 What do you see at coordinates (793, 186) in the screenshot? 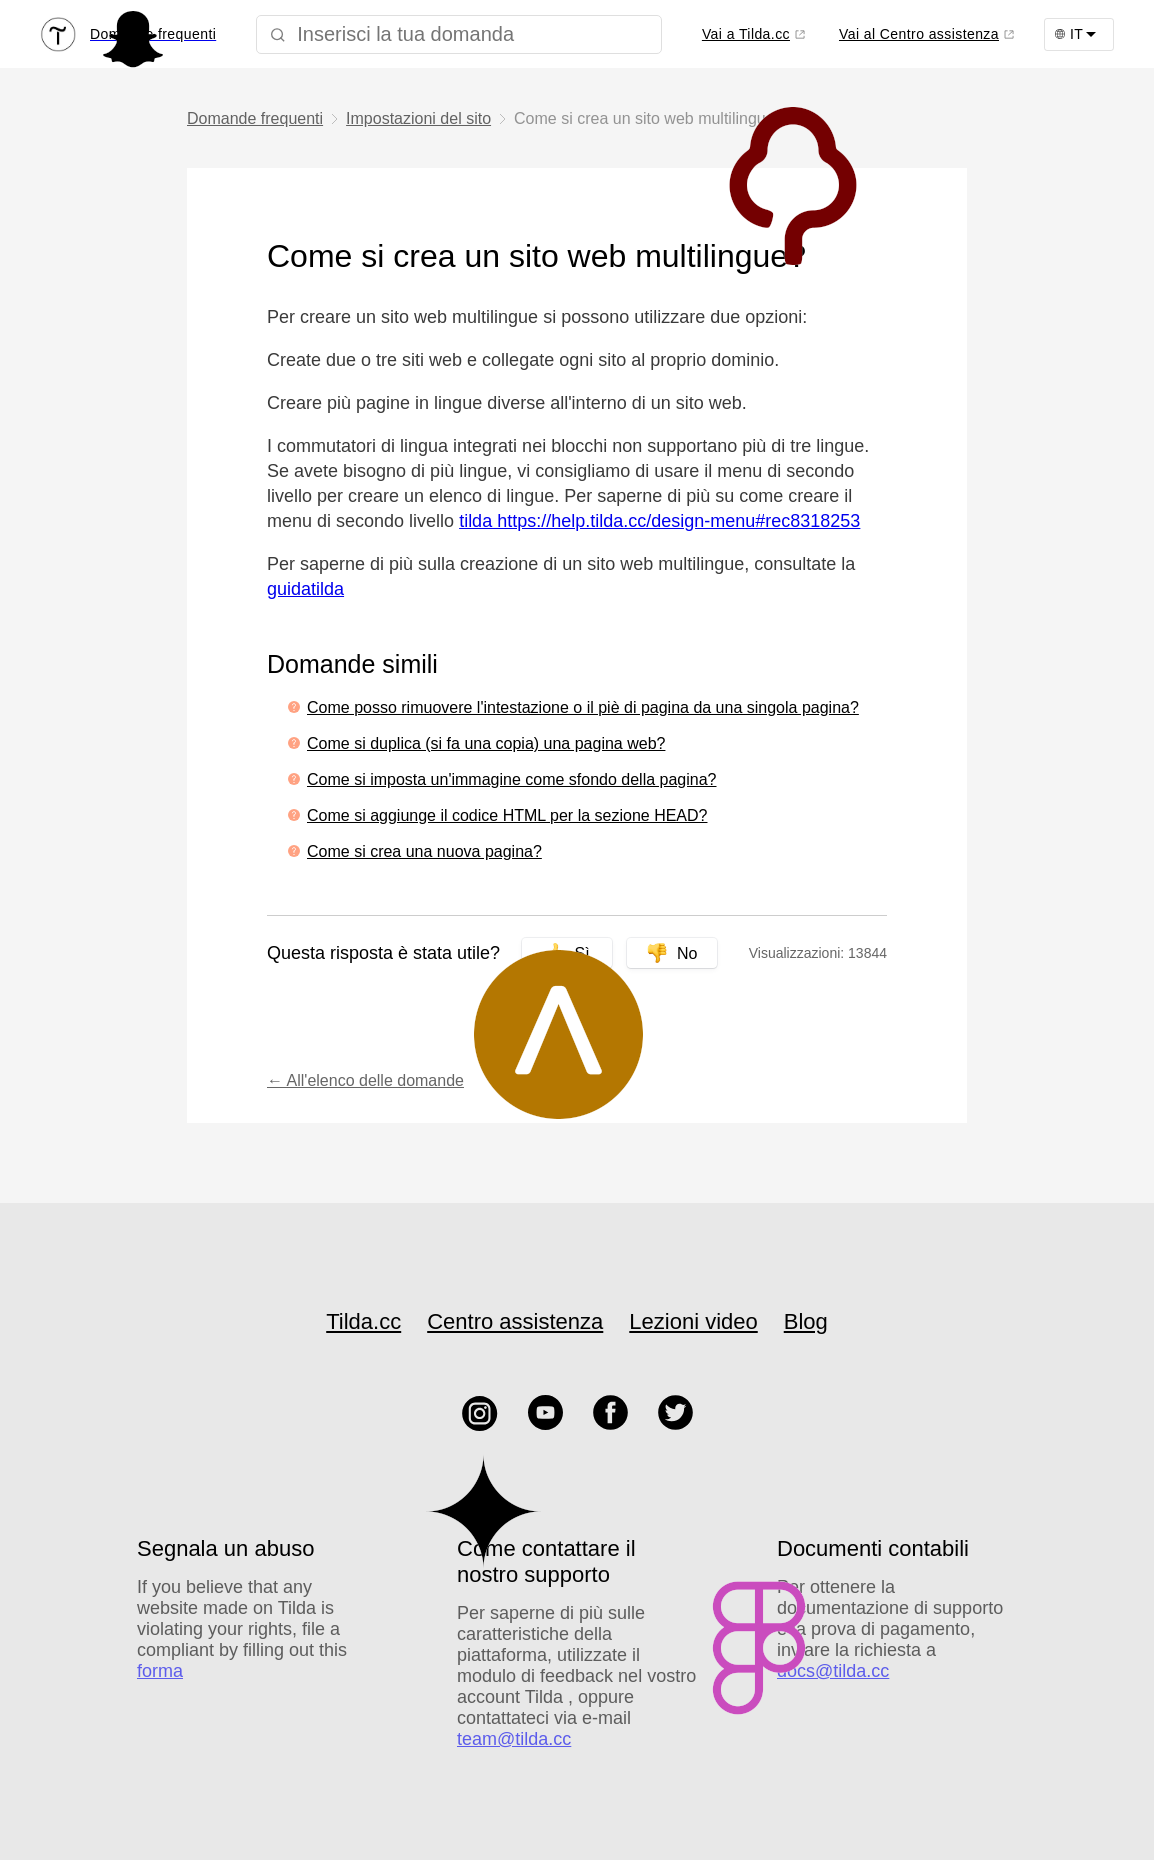
I see `open the gumtree app` at bounding box center [793, 186].